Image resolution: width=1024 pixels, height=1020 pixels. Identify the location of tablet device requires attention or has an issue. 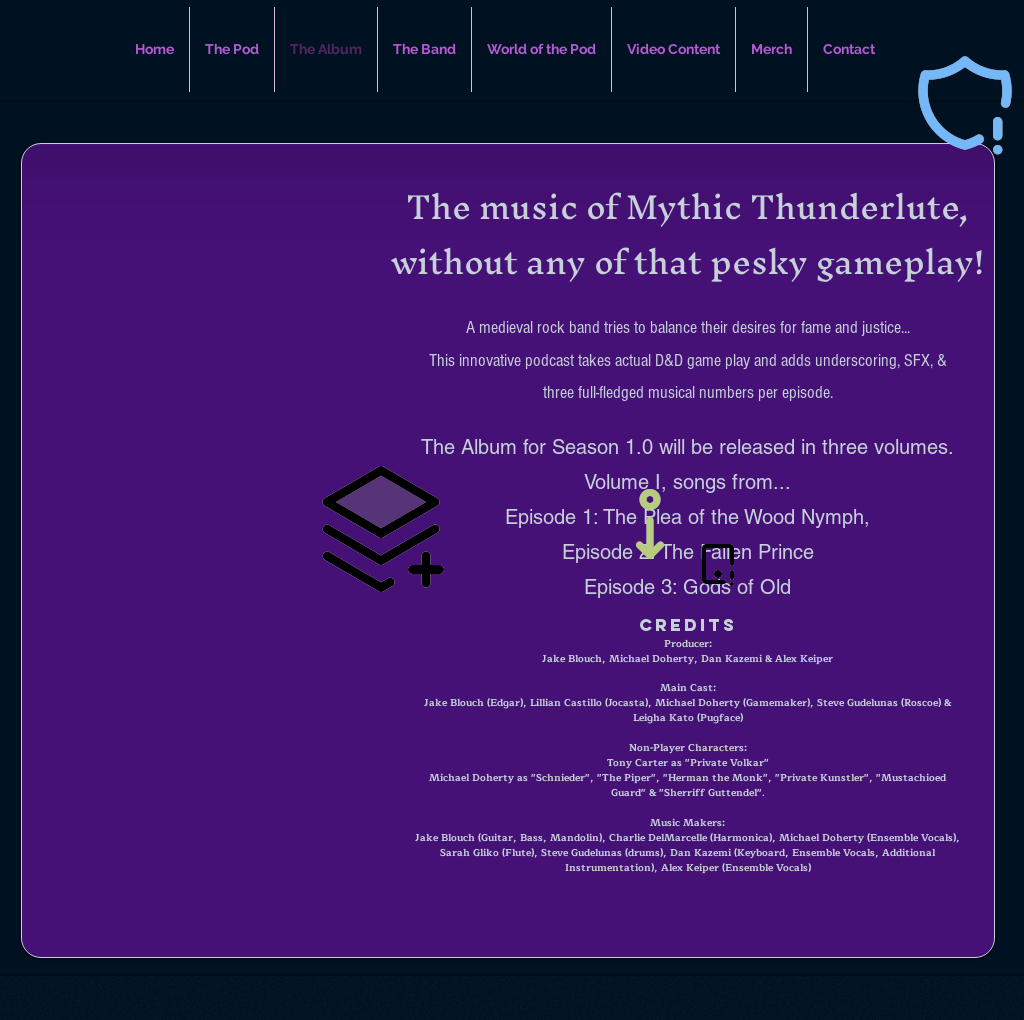
(718, 564).